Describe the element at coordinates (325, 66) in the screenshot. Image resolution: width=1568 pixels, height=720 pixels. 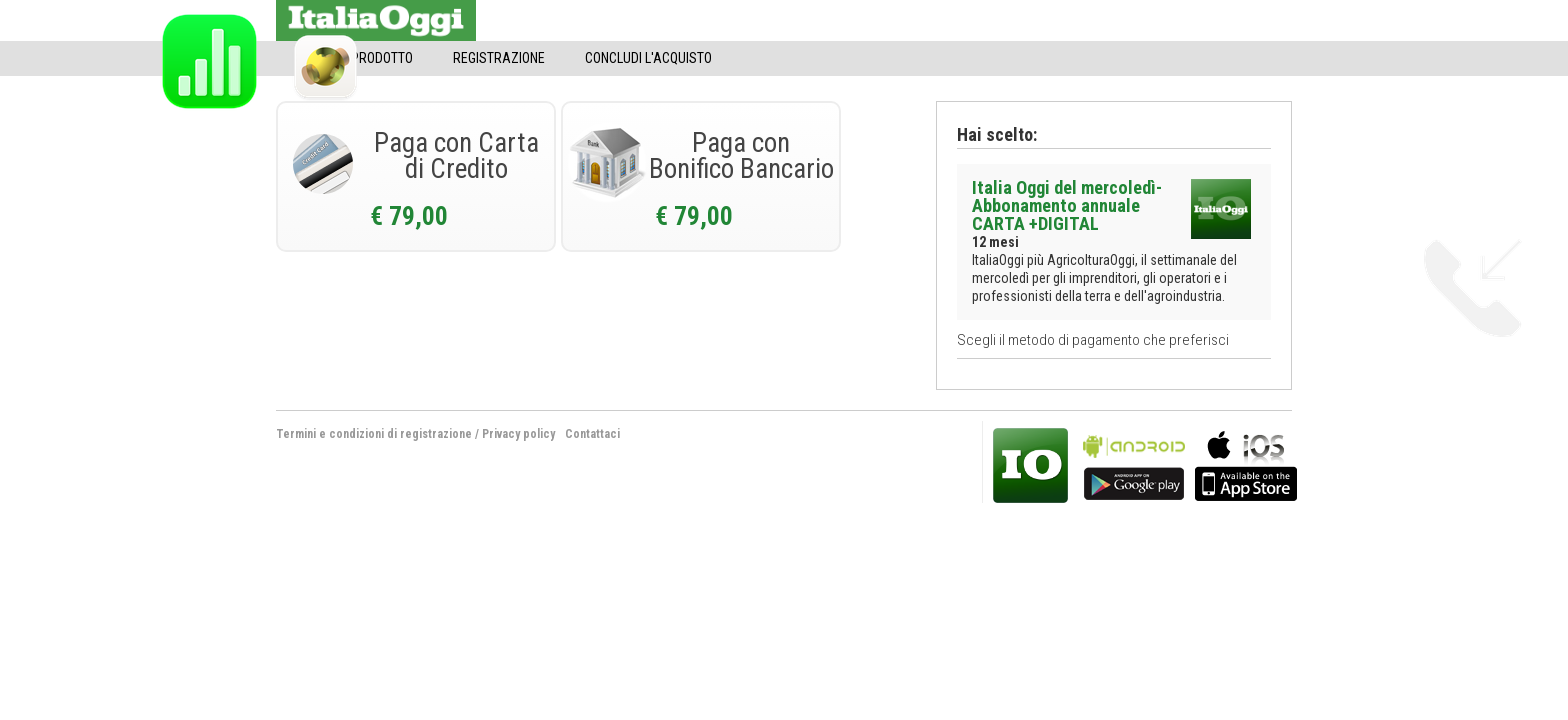
I see `open openscad 3d modeling application` at that location.